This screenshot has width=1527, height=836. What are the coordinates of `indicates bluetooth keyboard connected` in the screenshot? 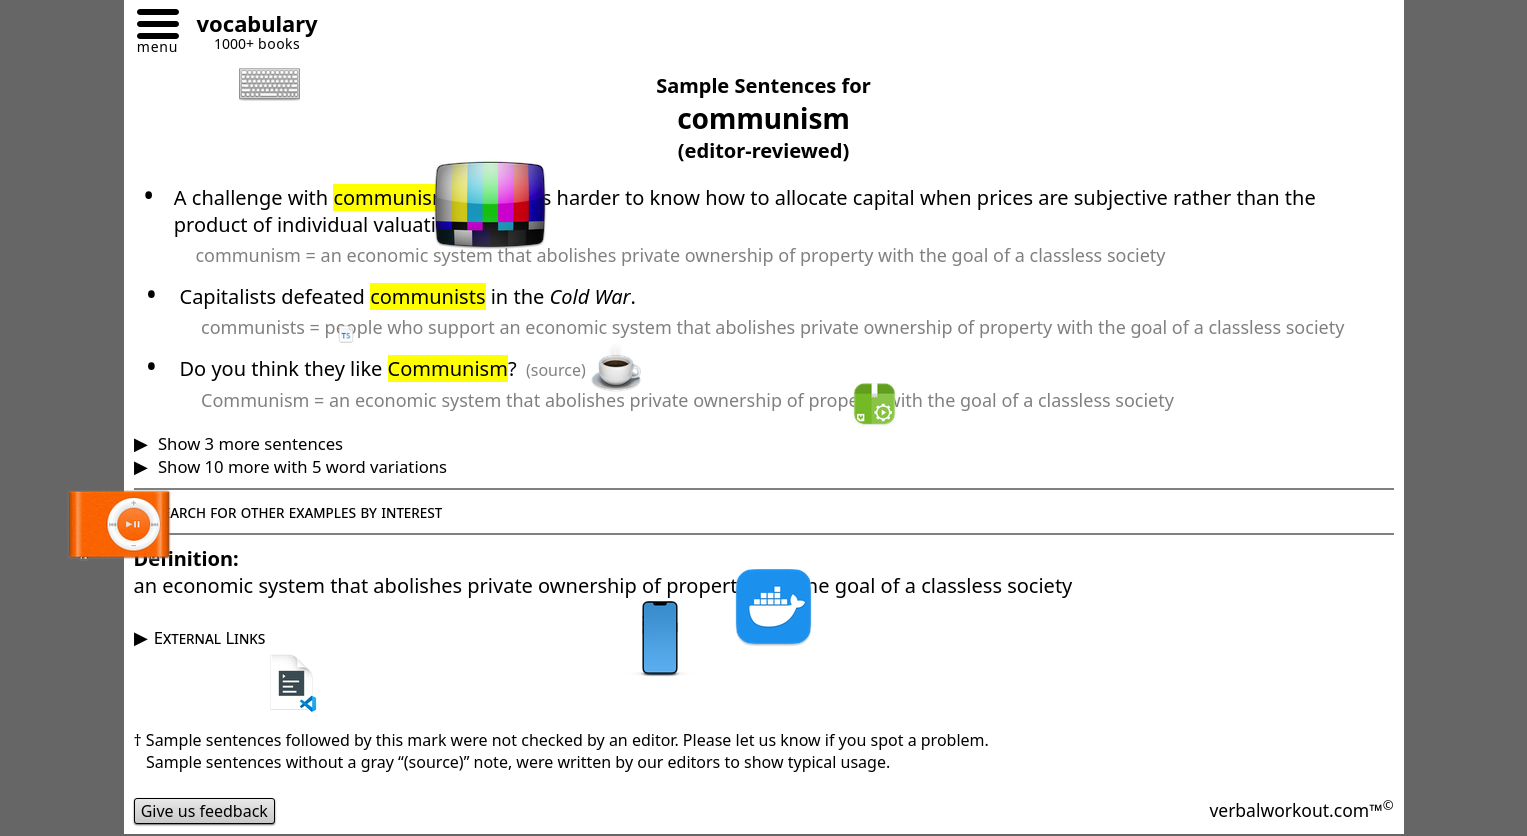 It's located at (269, 83).